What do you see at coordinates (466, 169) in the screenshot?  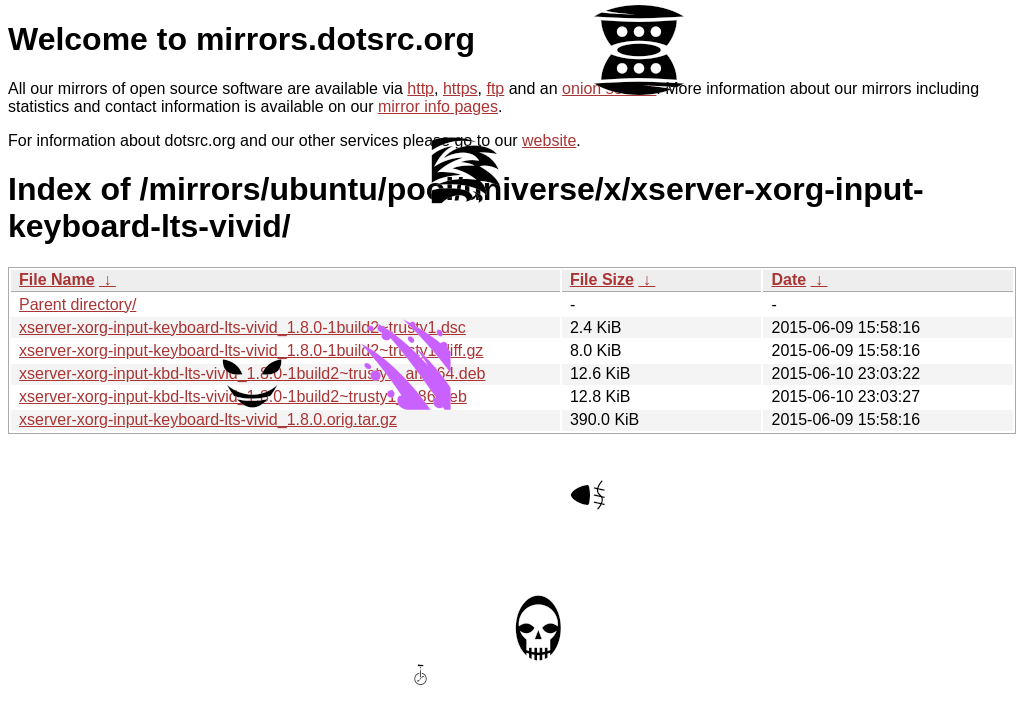 I see `activate fire-based attack or ability` at bounding box center [466, 169].